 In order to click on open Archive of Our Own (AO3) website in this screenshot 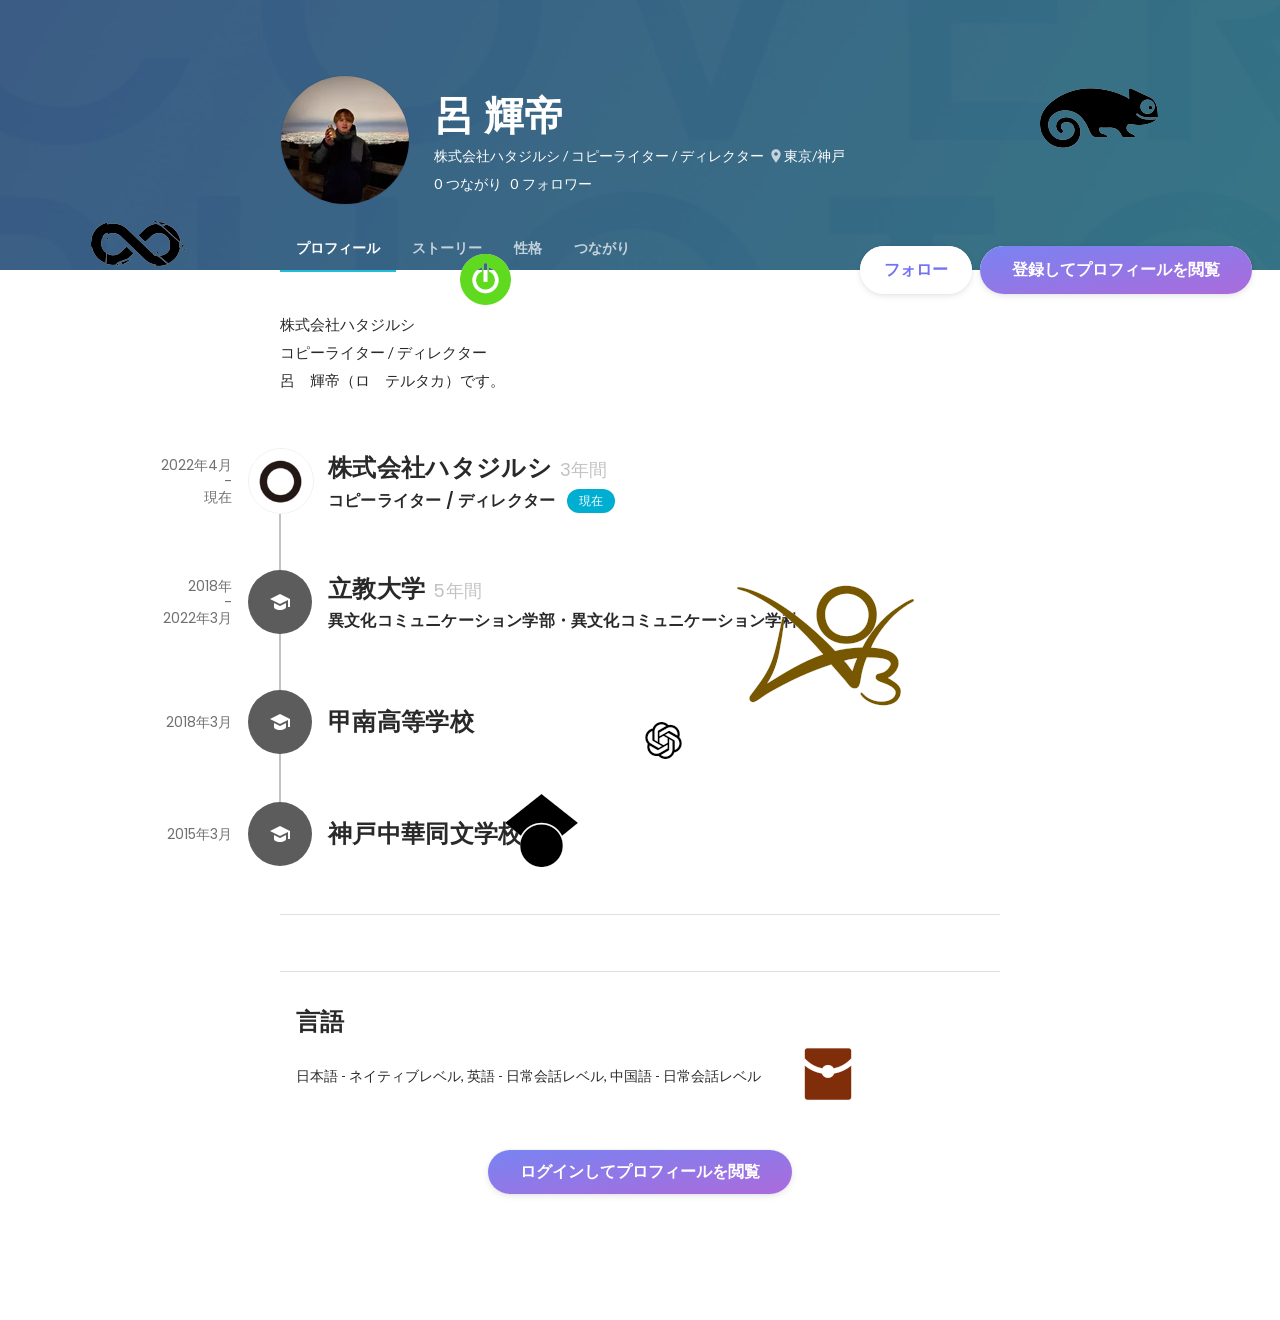, I will do `click(825, 645)`.